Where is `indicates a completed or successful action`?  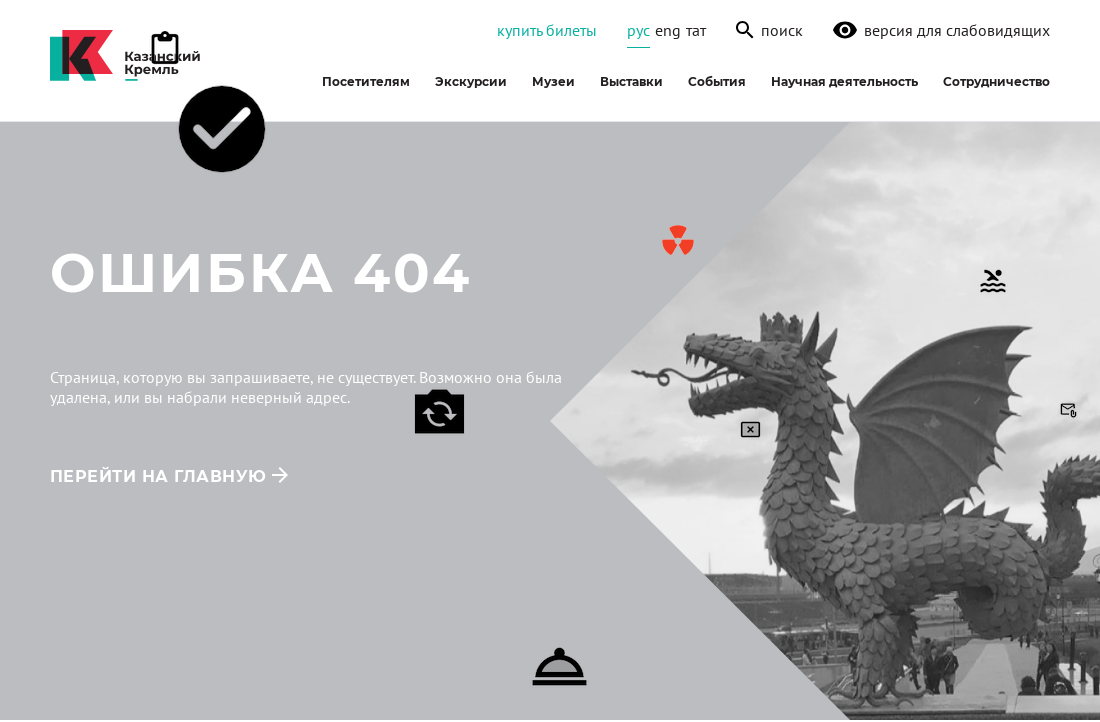
indicates a completed or successful action is located at coordinates (222, 129).